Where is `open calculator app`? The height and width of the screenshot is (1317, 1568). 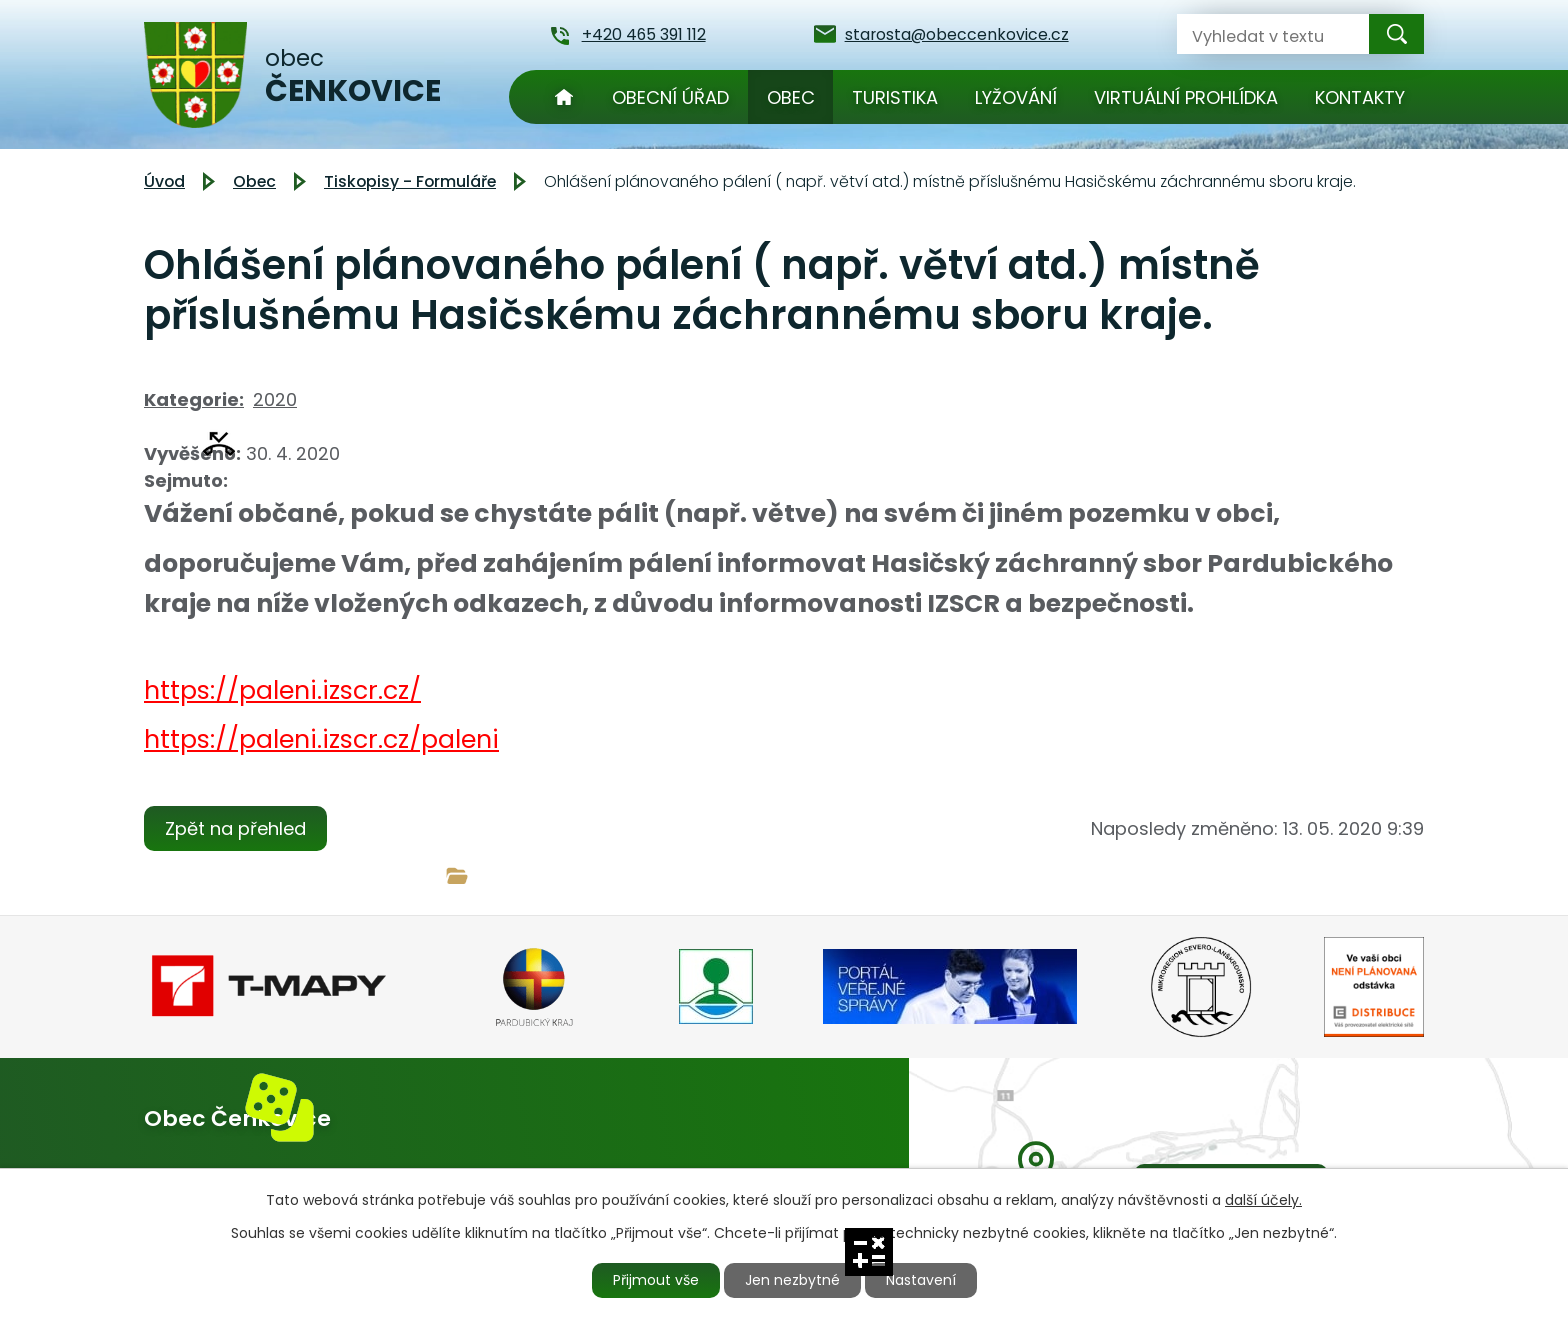
open calculator app is located at coordinates (869, 1252).